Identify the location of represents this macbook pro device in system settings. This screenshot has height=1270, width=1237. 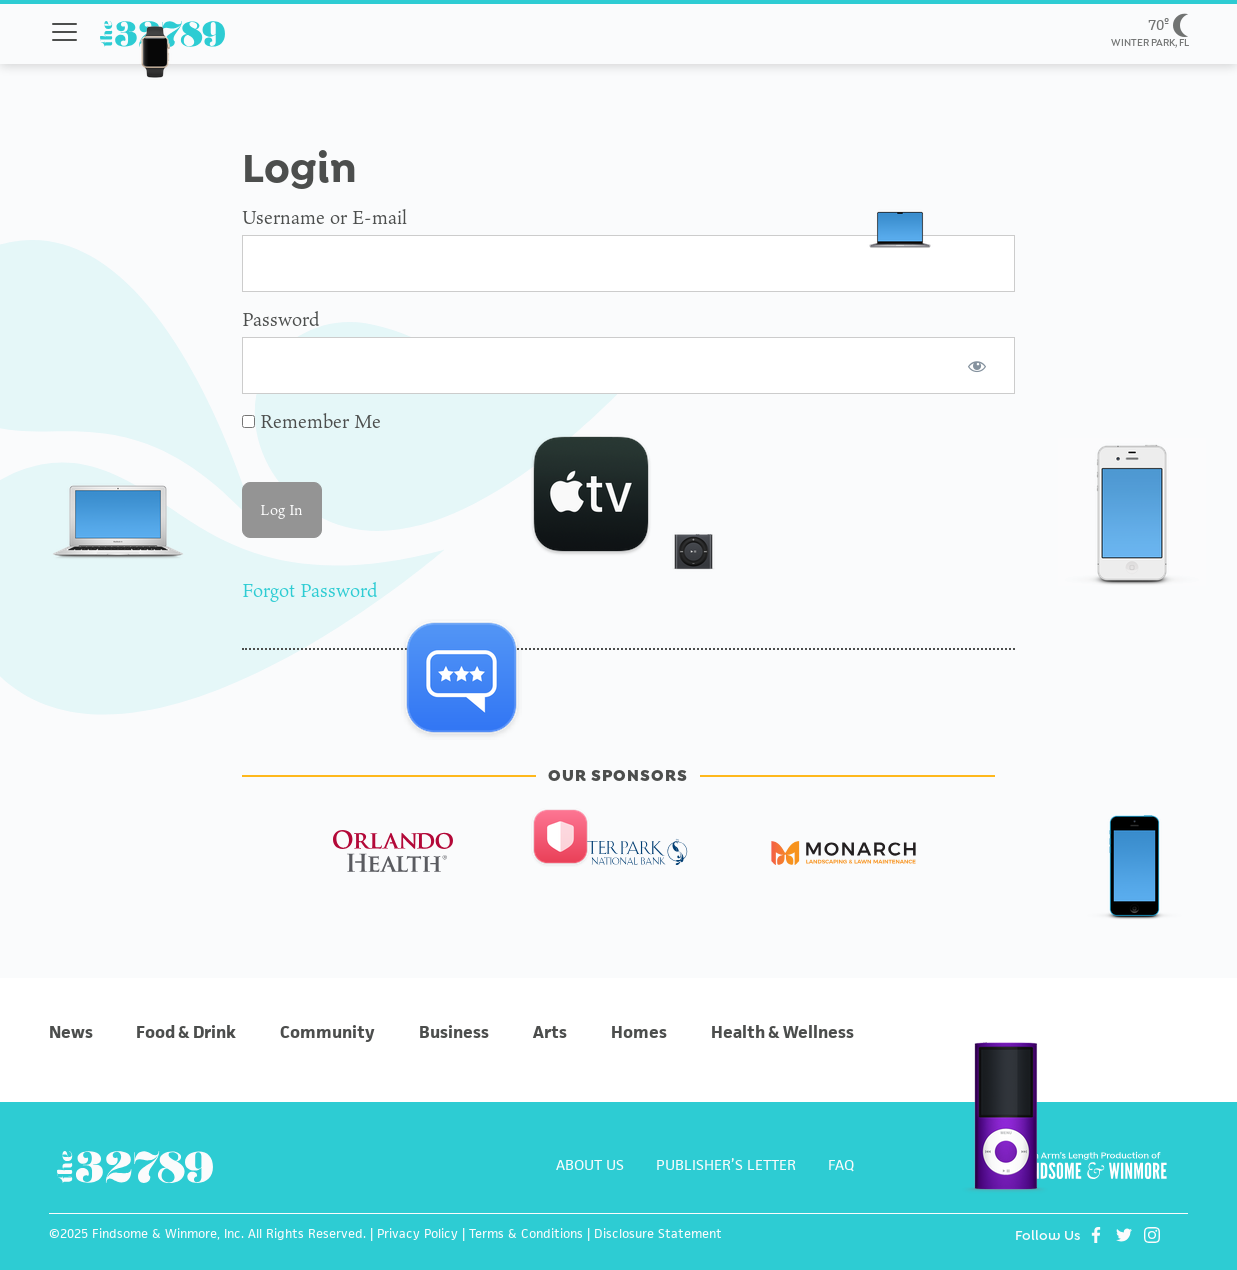
(900, 225).